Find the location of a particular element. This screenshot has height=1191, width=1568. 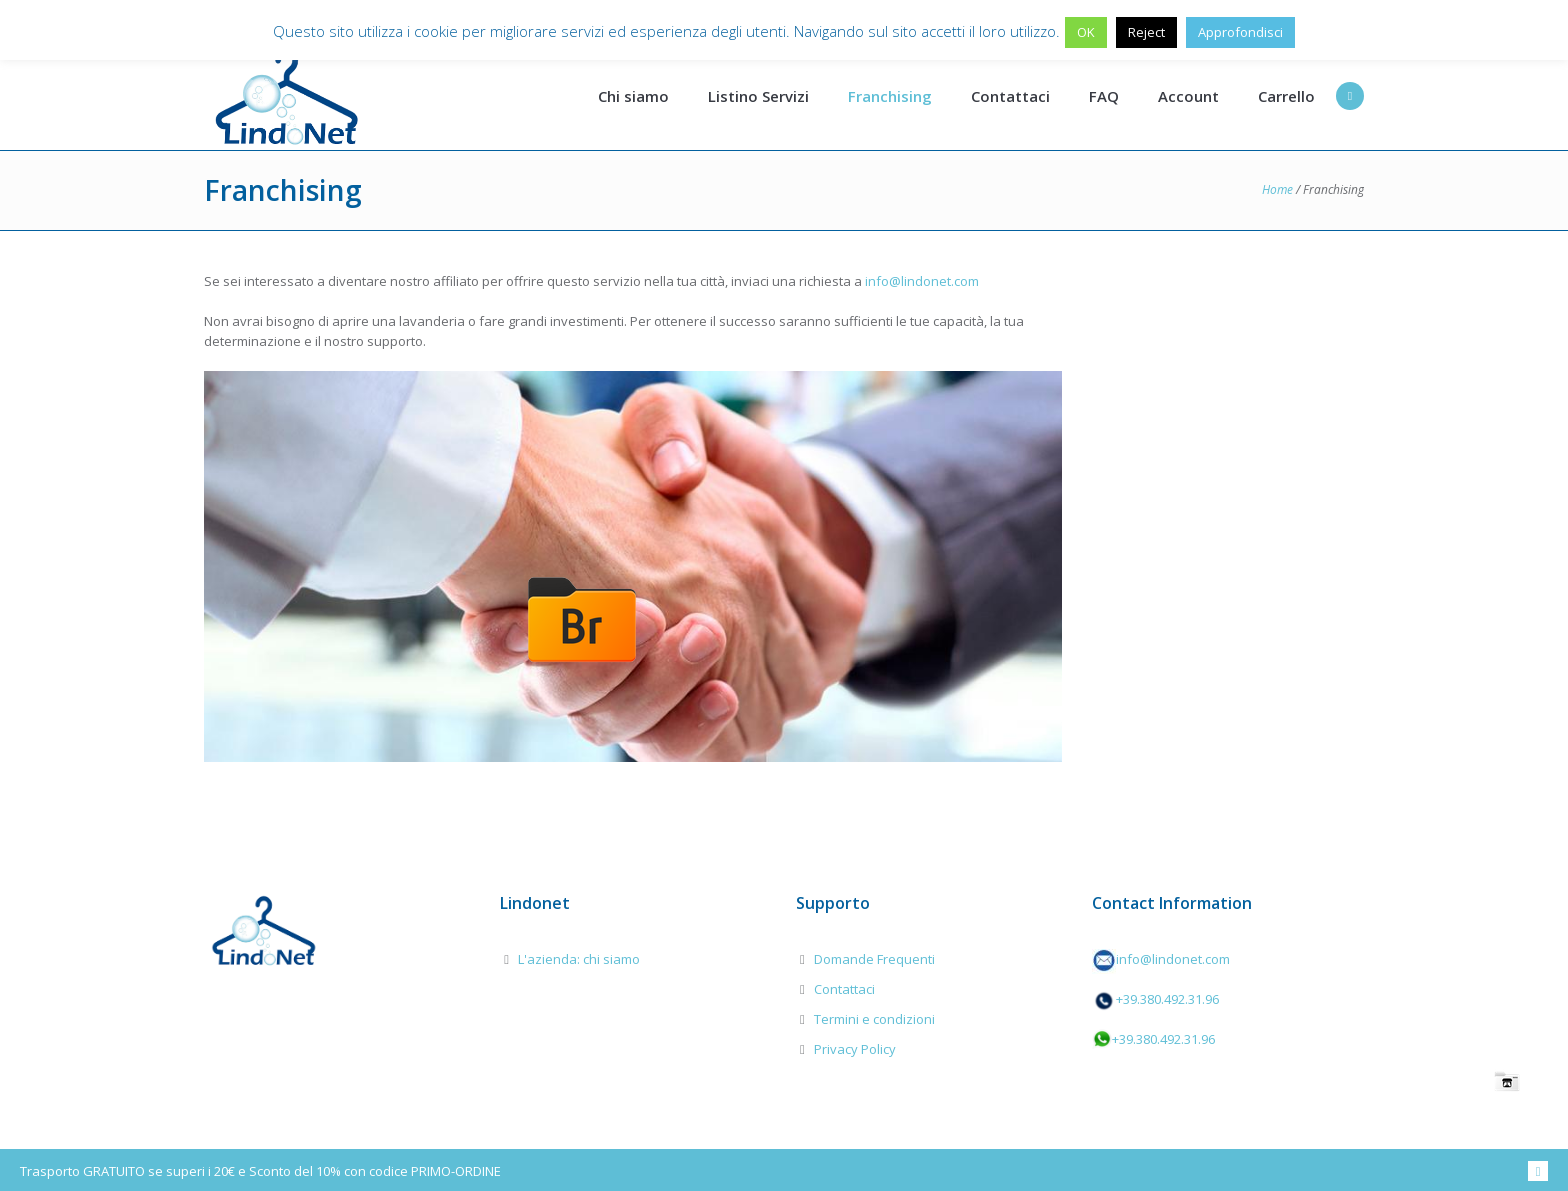

open Adobe Bridge project folder is located at coordinates (581, 622).